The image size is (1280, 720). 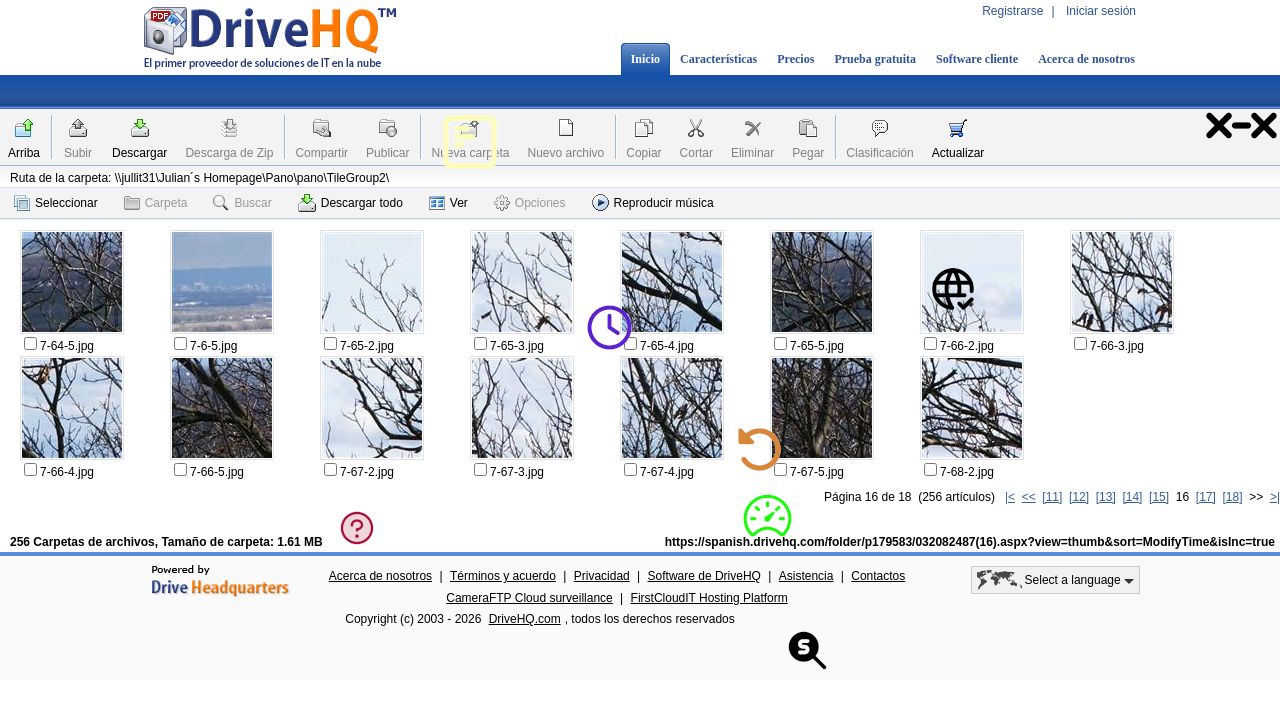 What do you see at coordinates (807, 650) in the screenshot?
I see `search for pricing or financial information` at bounding box center [807, 650].